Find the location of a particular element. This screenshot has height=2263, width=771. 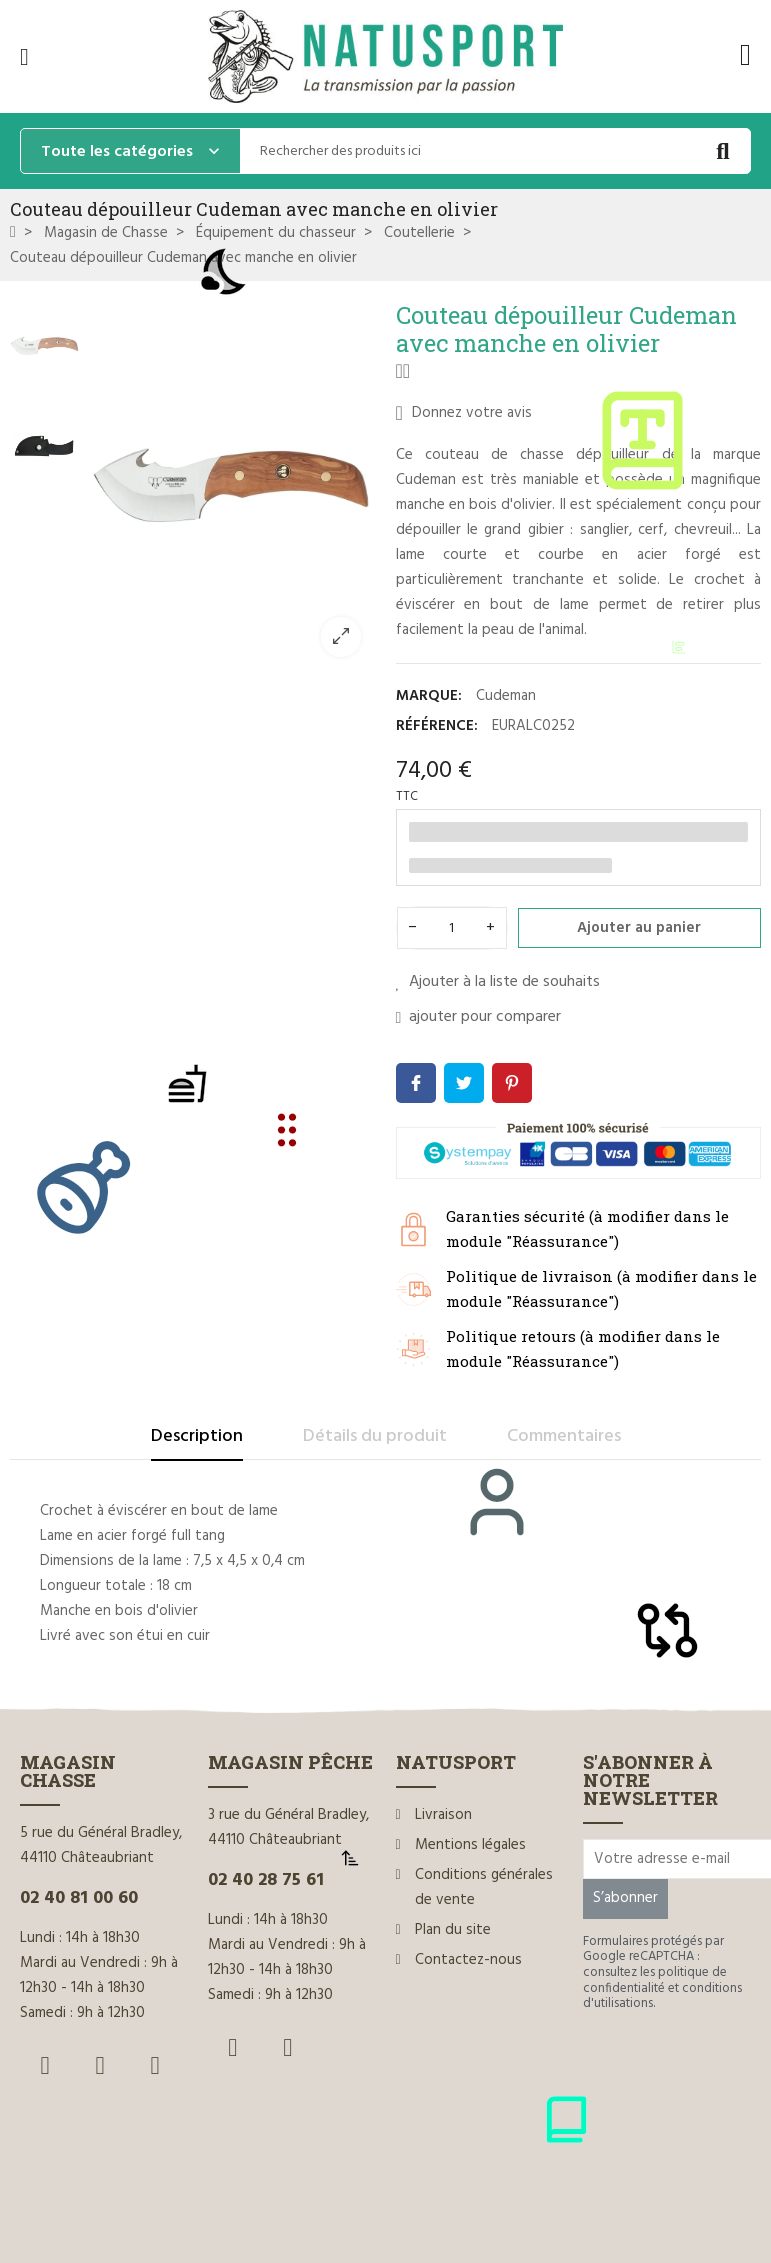

compare branches in version control is located at coordinates (667, 1630).